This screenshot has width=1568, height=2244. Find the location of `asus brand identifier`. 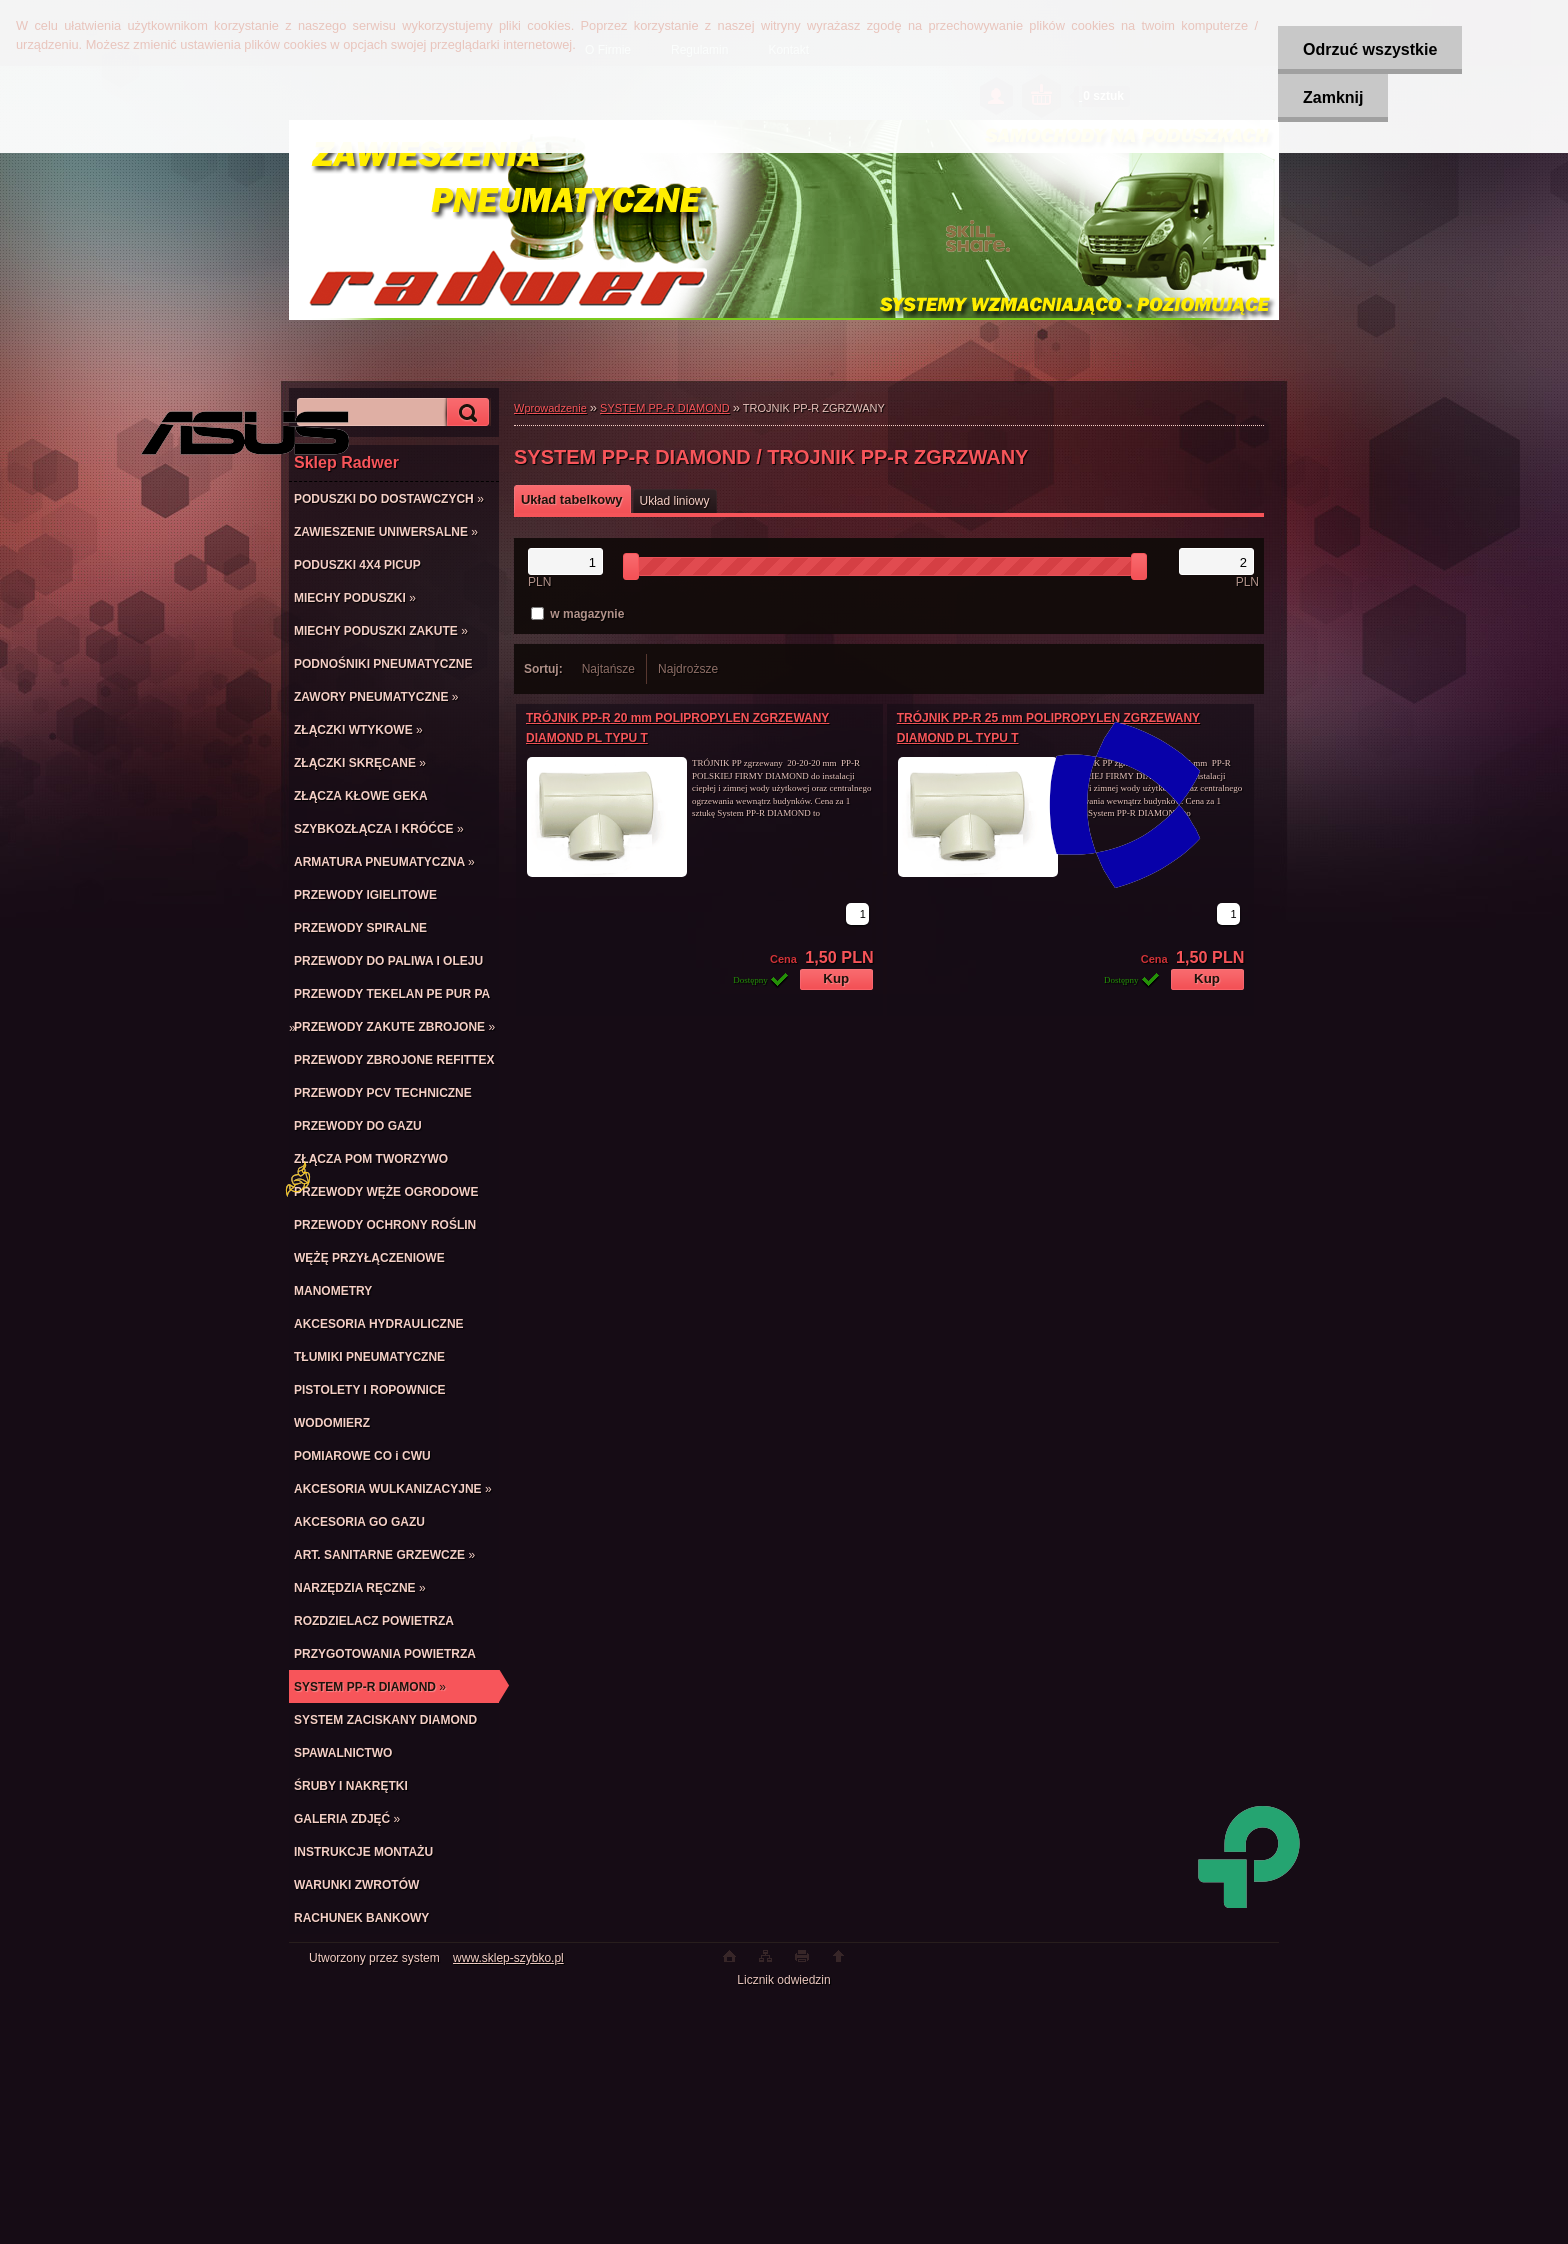

asus brand identifier is located at coordinates (245, 433).